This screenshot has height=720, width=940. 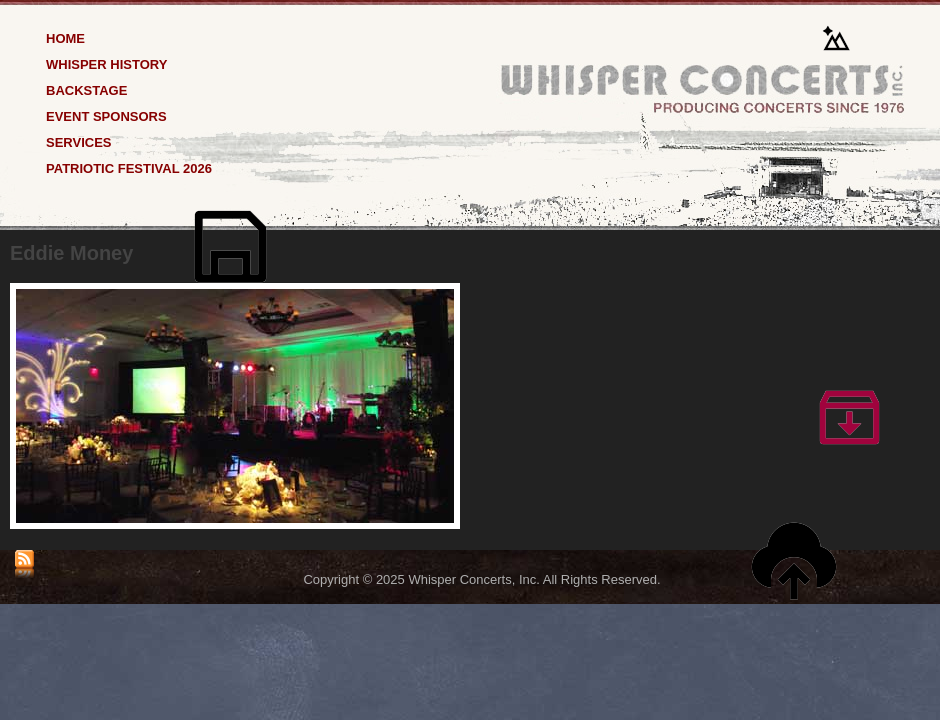 What do you see at coordinates (230, 246) in the screenshot?
I see `save current file or document` at bounding box center [230, 246].